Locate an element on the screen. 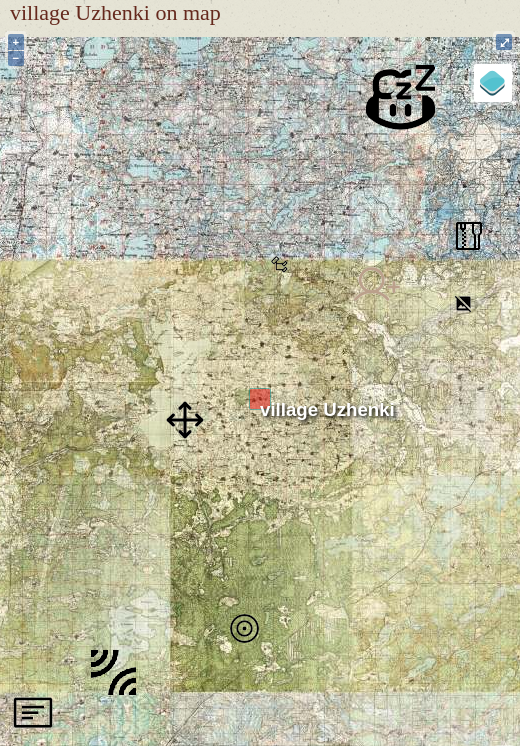  image failed to load is located at coordinates (463, 303).